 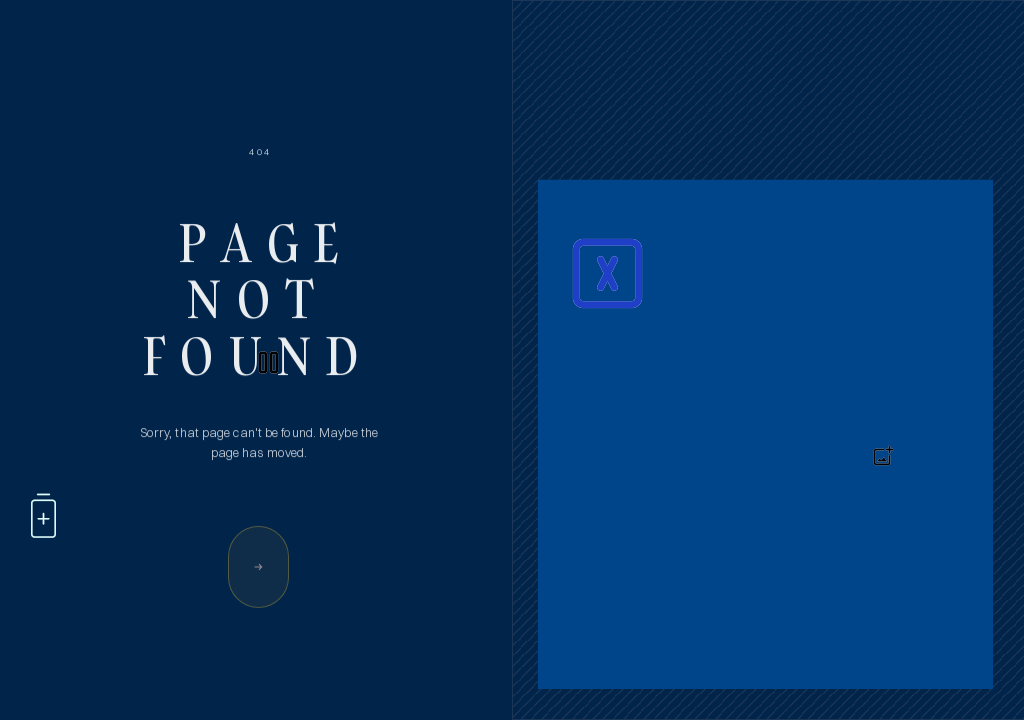 I want to click on add or insert a new battery, so click(x=43, y=516).